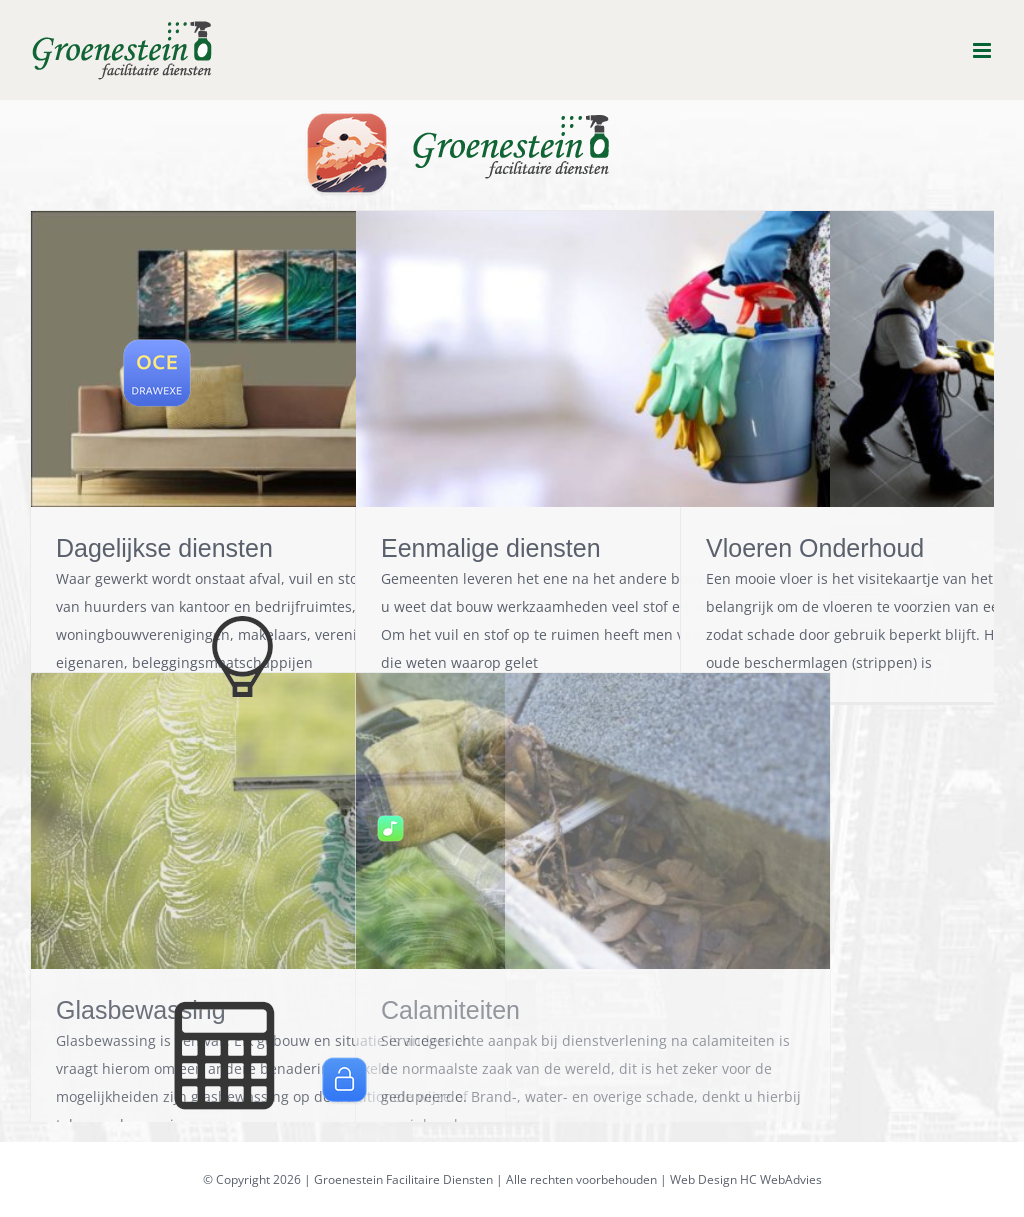 Image resolution: width=1024 pixels, height=1217 pixels. I want to click on open juk music player app, so click(390, 828).